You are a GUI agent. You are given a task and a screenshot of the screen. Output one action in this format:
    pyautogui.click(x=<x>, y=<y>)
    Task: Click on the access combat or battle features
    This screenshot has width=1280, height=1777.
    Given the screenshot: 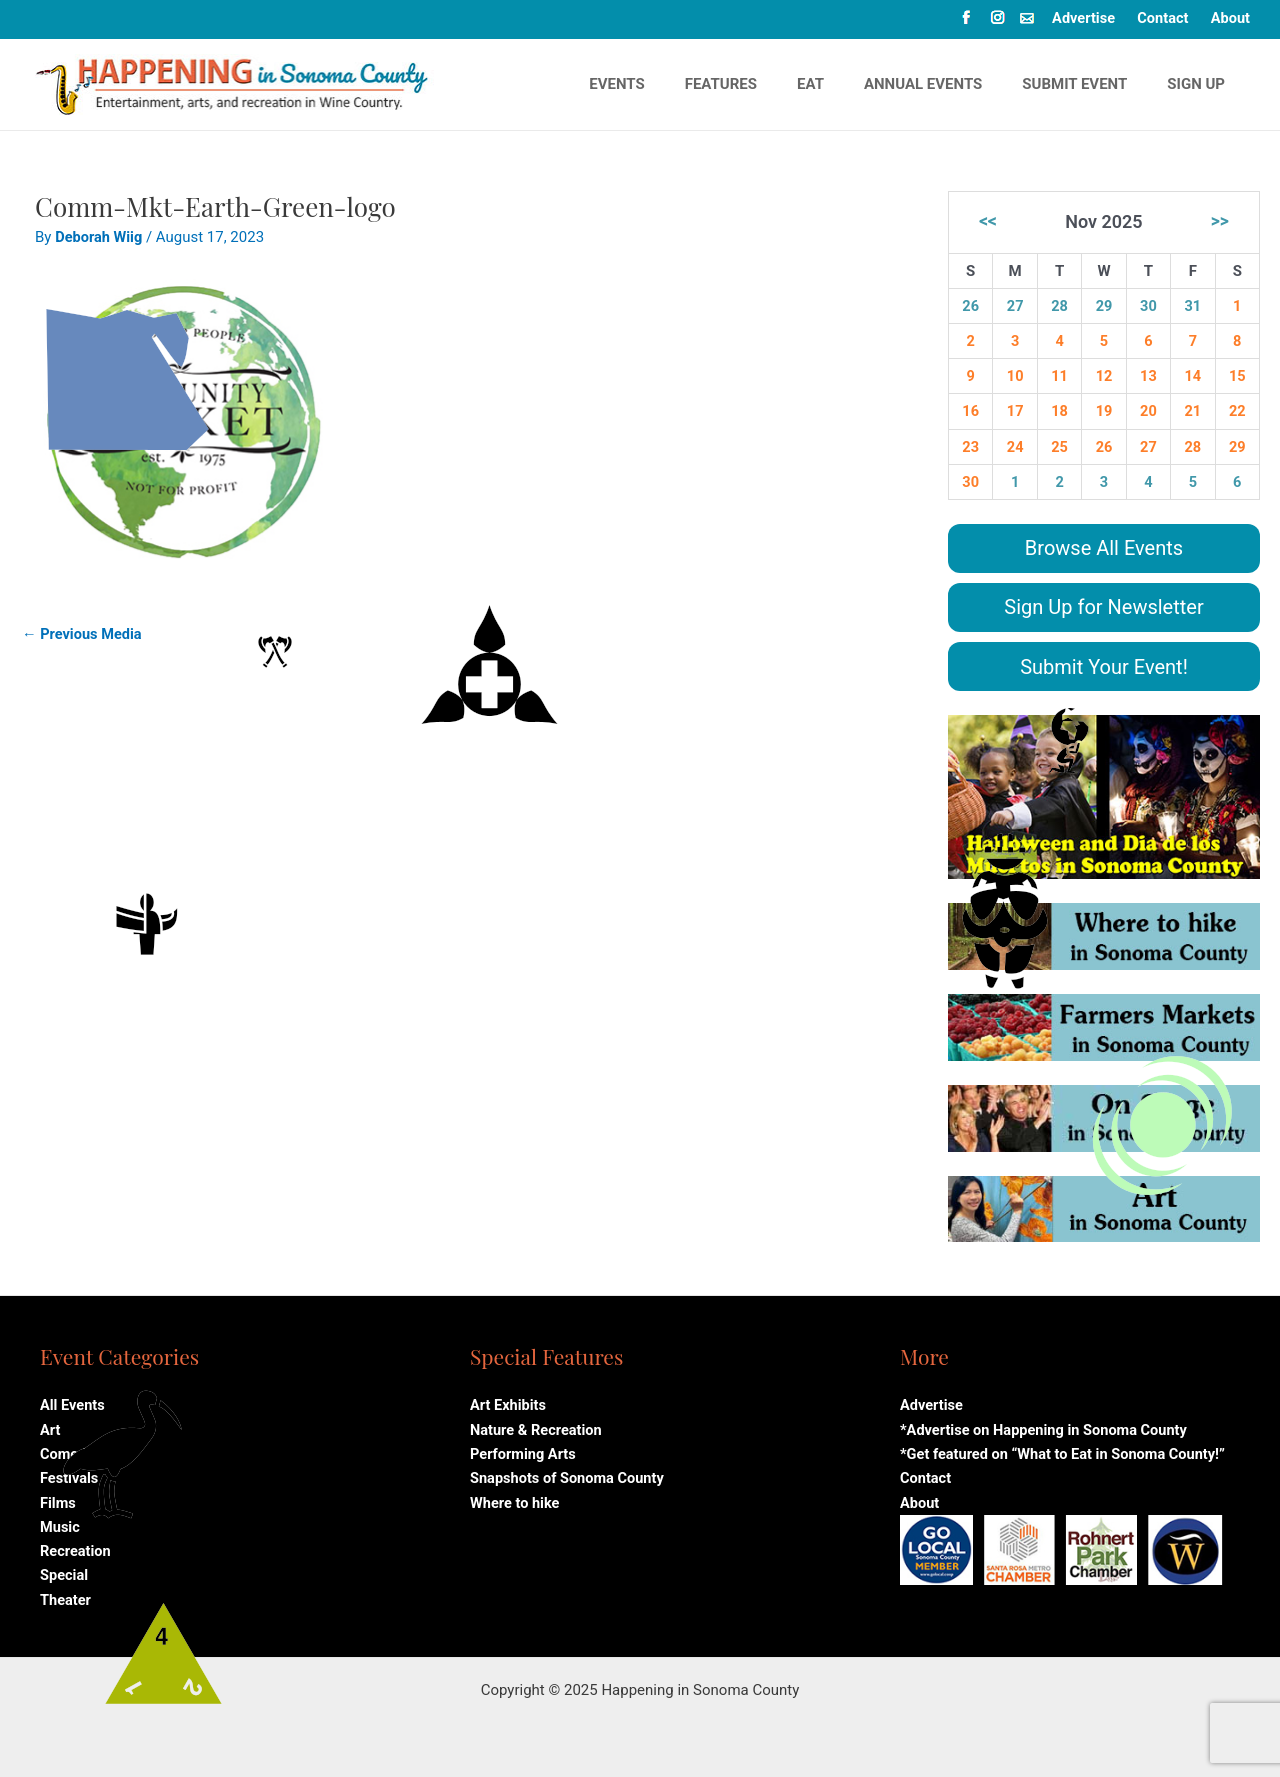 What is the action you would take?
    pyautogui.click(x=275, y=652)
    